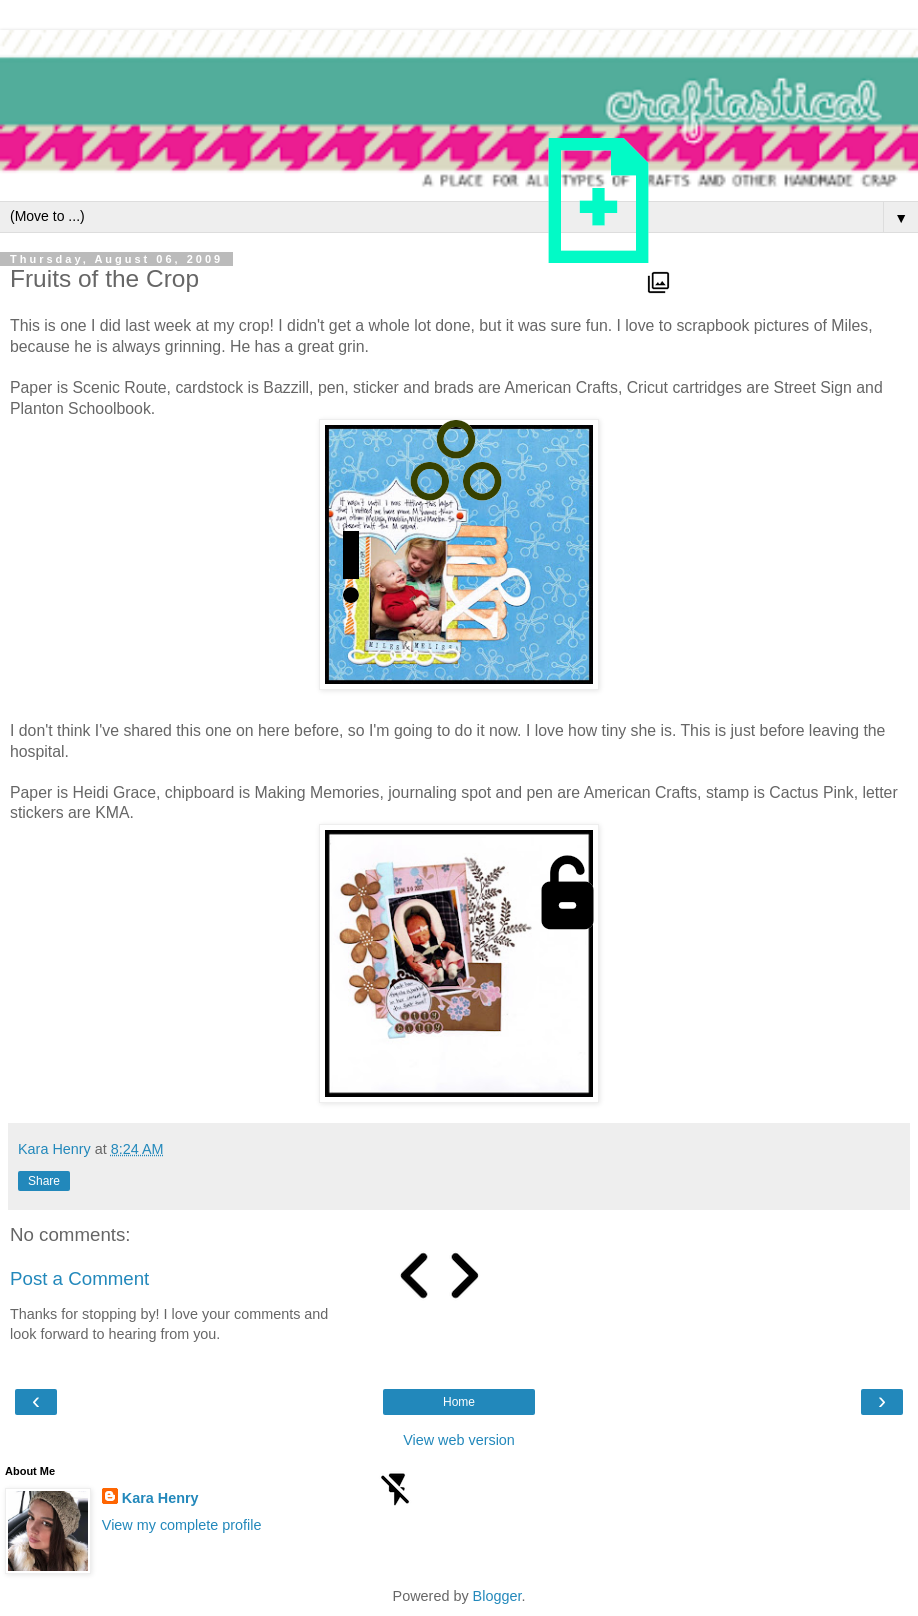 This screenshot has height=1616, width=918. I want to click on filter or sort images in a gallery, so click(658, 282).